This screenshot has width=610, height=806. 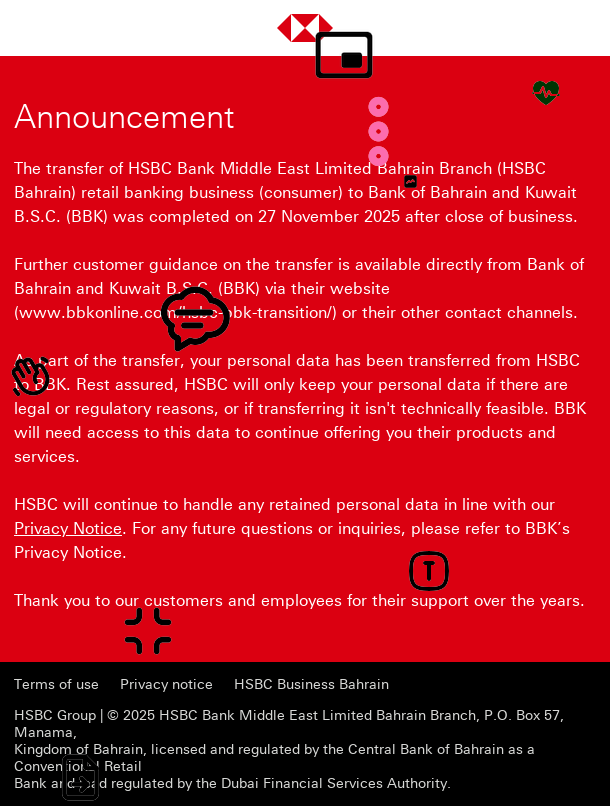 What do you see at coordinates (378, 131) in the screenshot?
I see `open more options menu` at bounding box center [378, 131].